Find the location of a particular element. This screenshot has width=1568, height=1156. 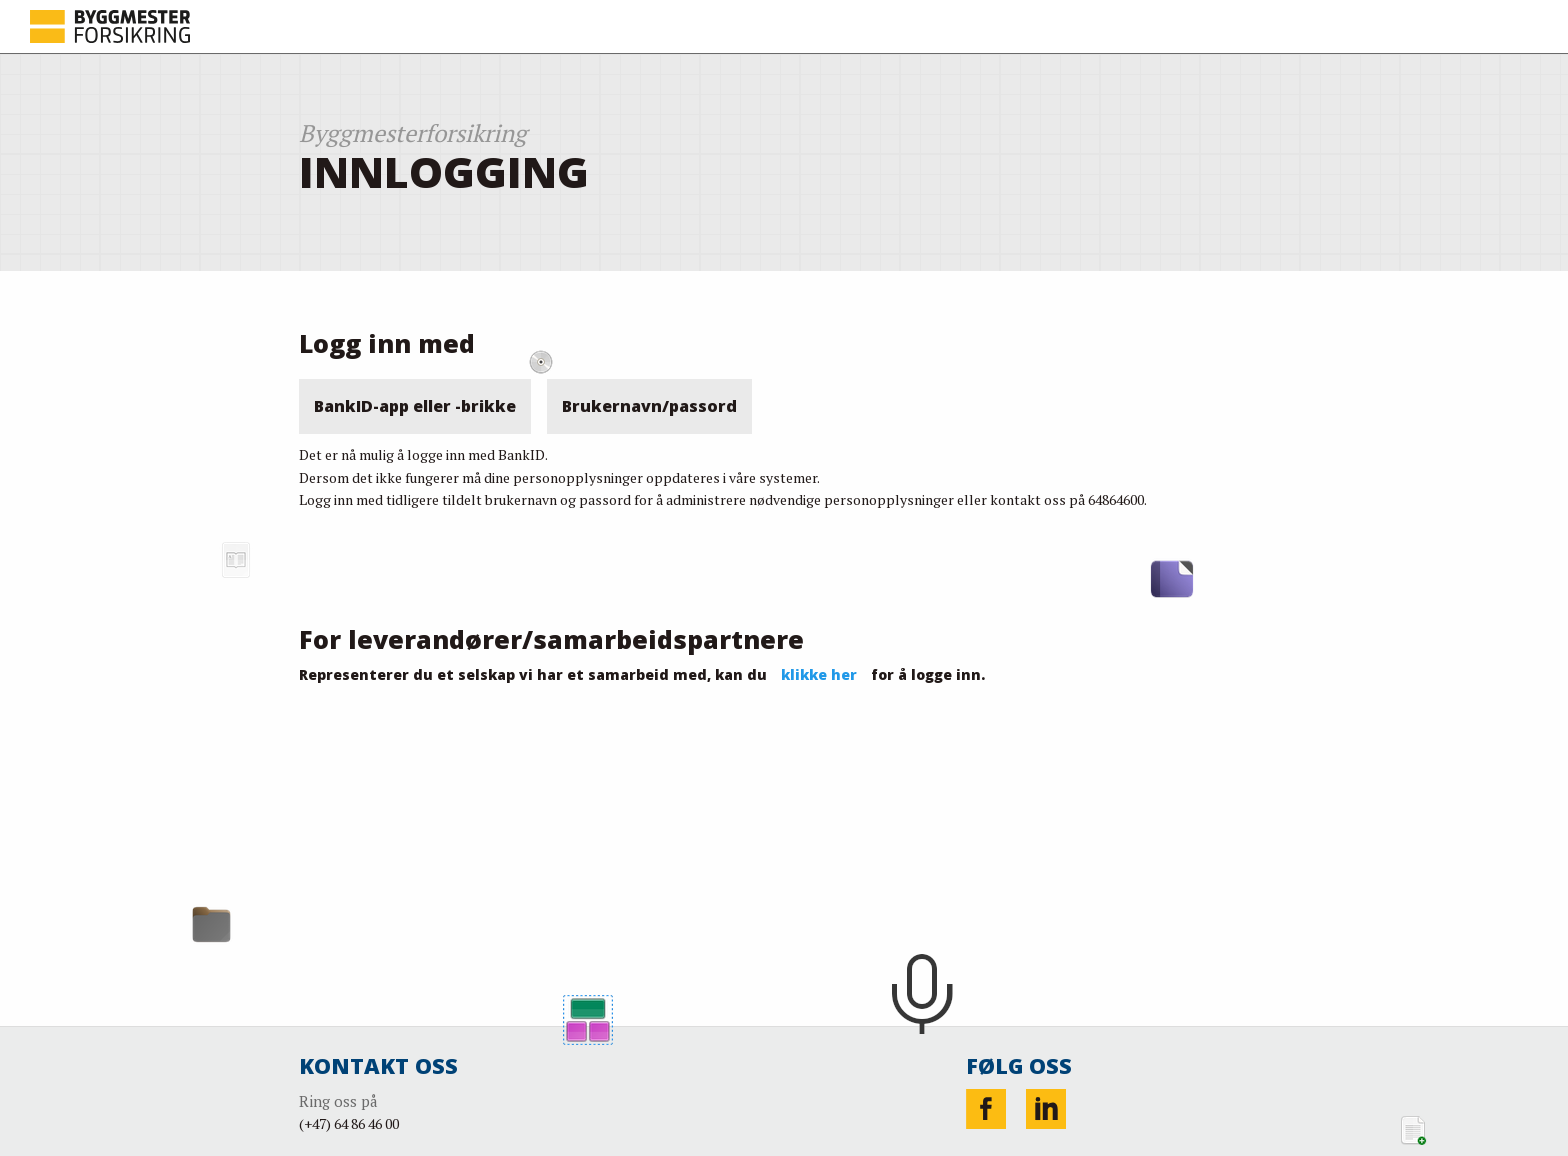

open folder to view contents is located at coordinates (211, 924).